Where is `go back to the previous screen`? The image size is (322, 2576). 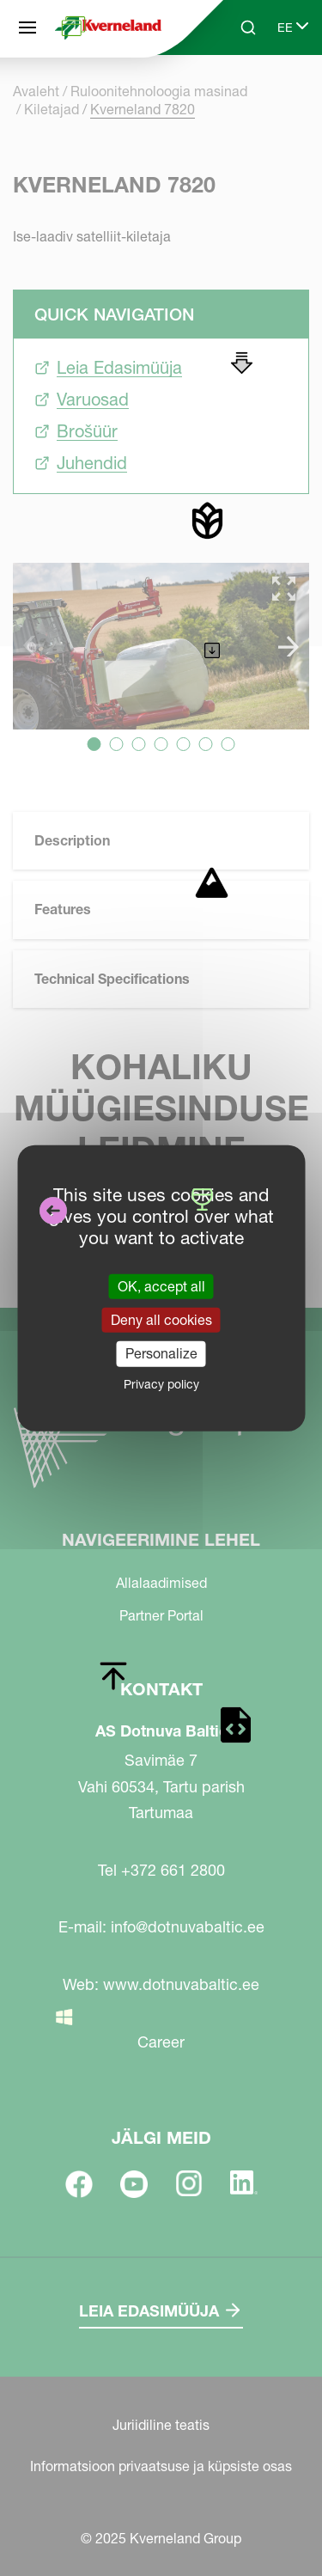
go back to the previous screen is located at coordinates (53, 1211).